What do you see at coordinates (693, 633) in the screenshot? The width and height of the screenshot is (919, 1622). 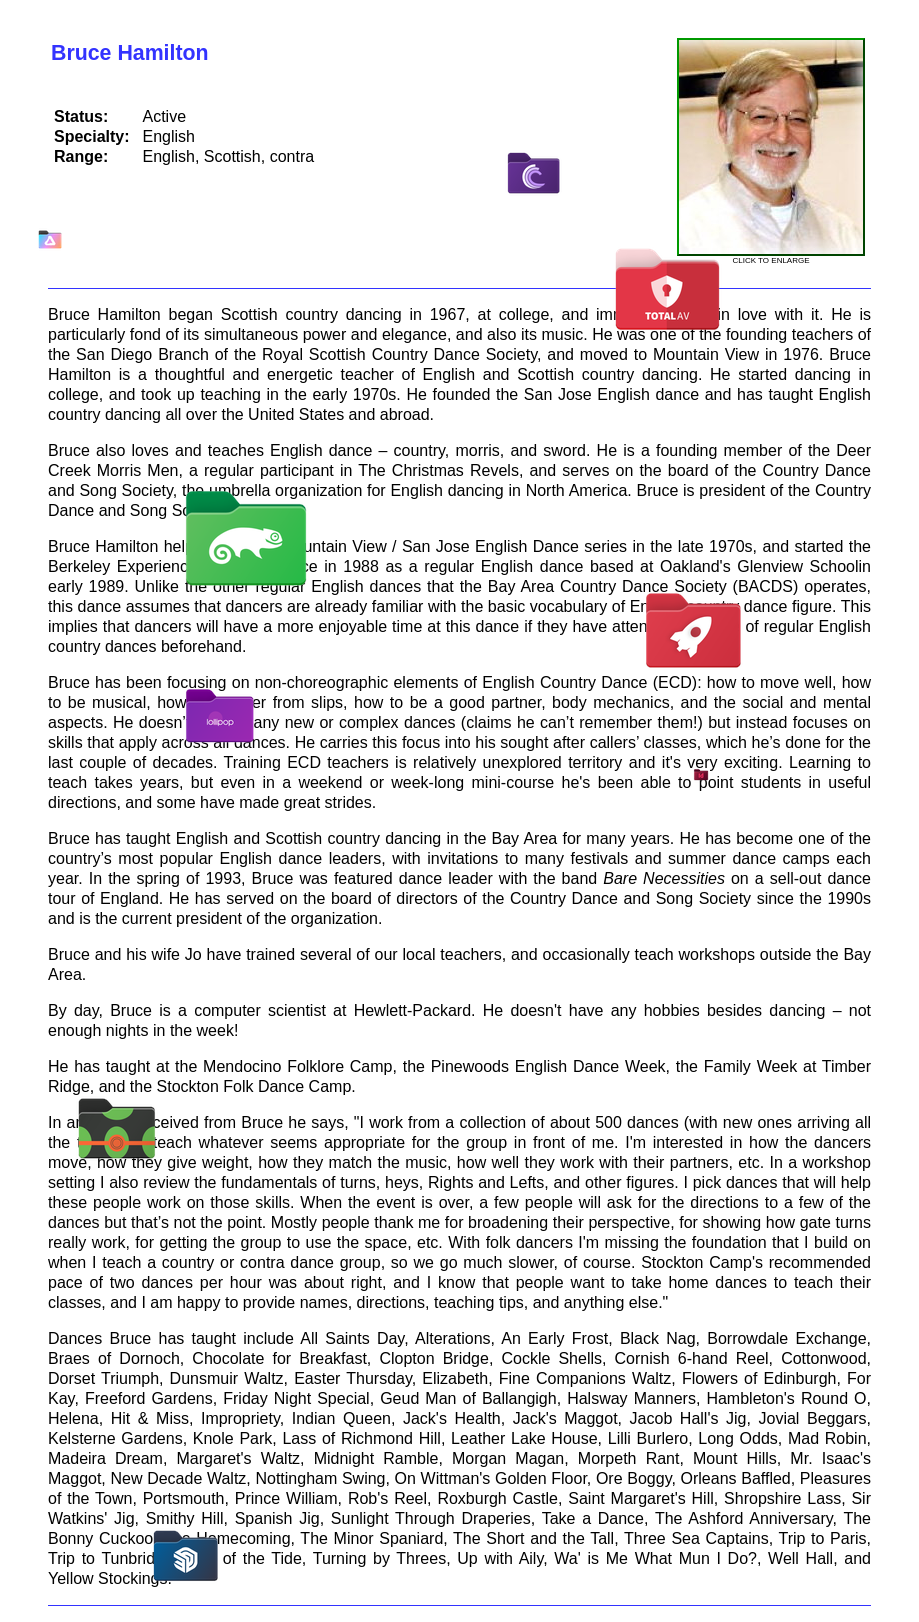 I see `open folder containing launch or startup files` at bounding box center [693, 633].